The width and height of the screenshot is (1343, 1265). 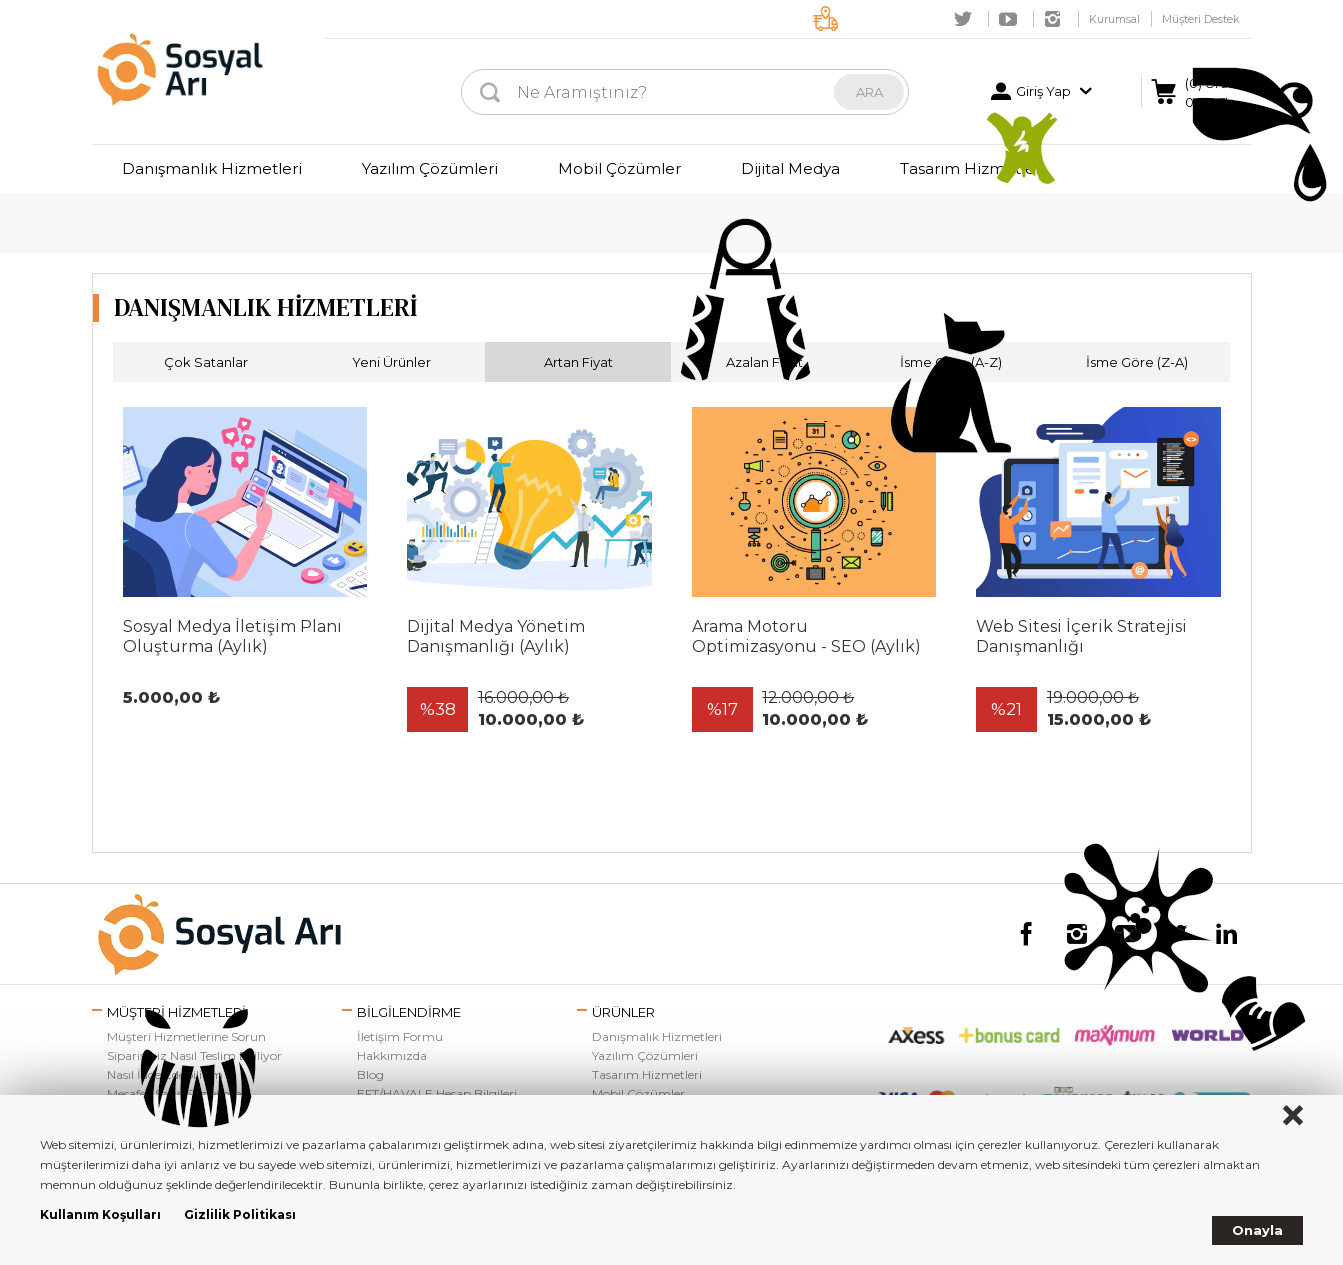 What do you see at coordinates (1263, 1011) in the screenshot?
I see `indicates walking or movement ability` at bounding box center [1263, 1011].